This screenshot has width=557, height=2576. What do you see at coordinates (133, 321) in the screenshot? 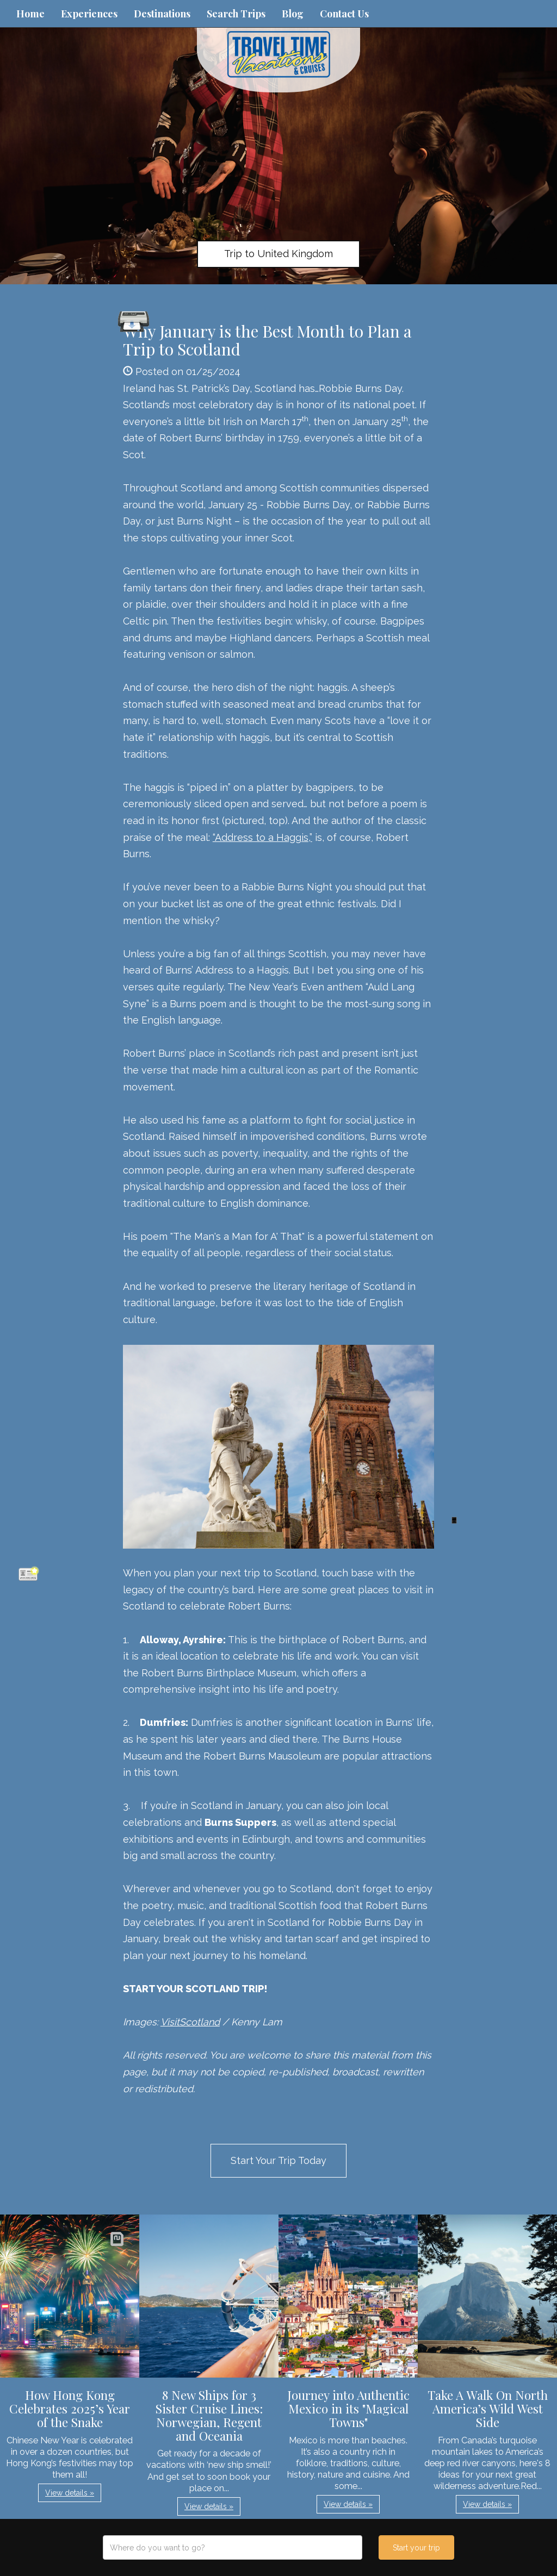
I see `indicates a document is currently printing` at bounding box center [133, 321].